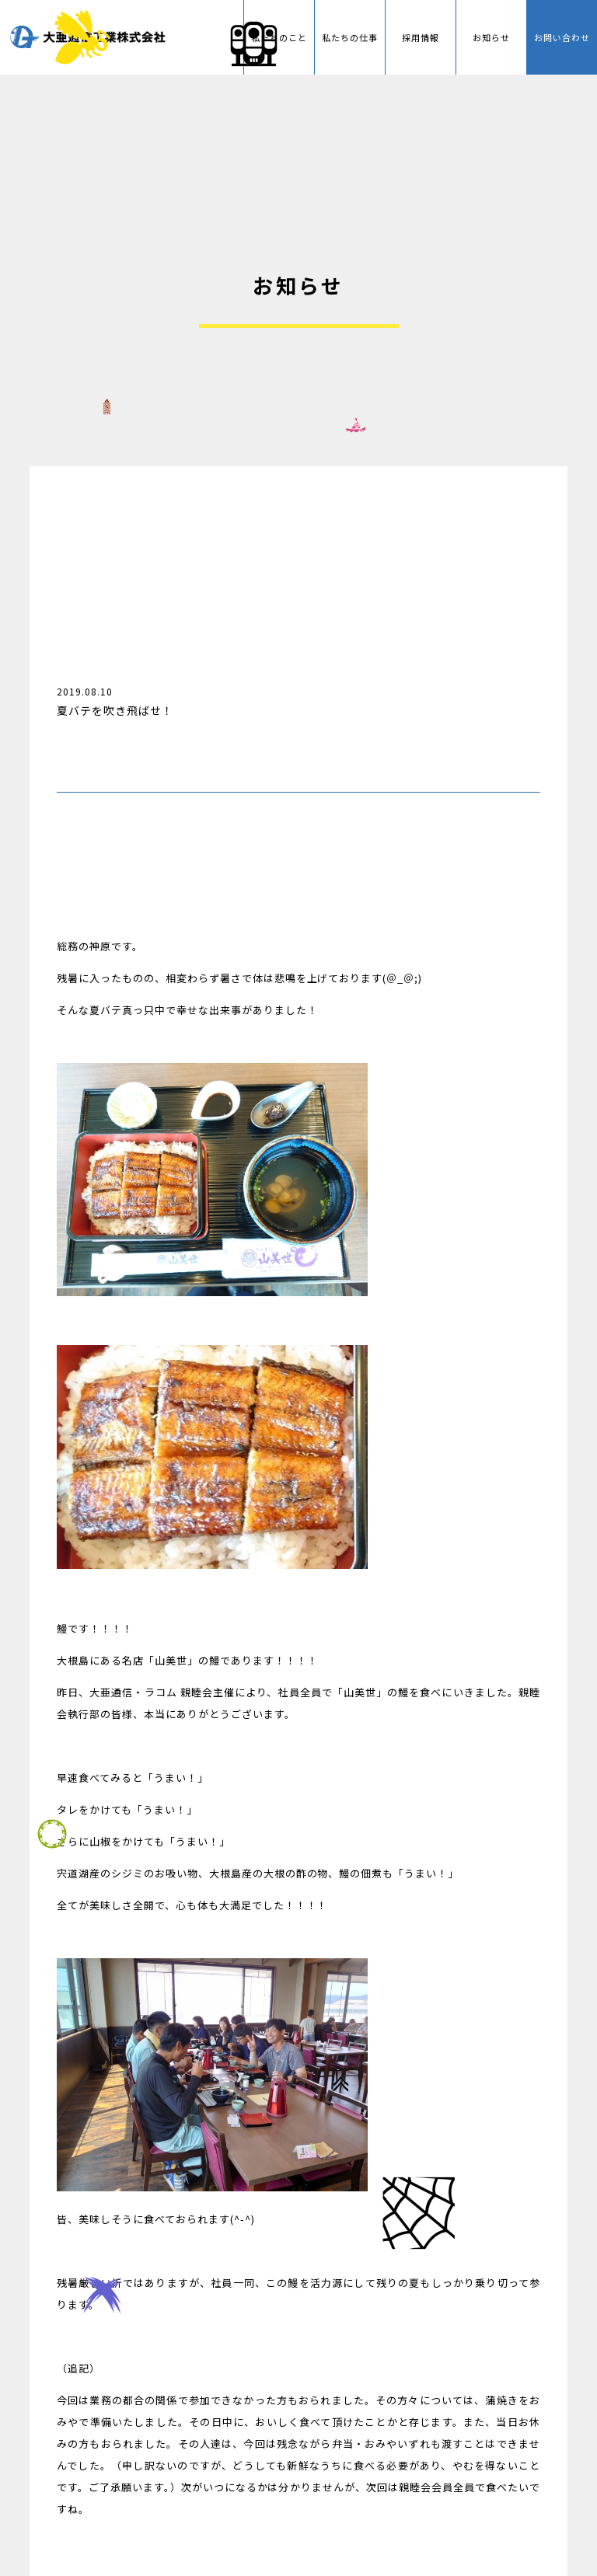 This screenshot has width=597, height=2576. I want to click on select chakram as your weapon, so click(52, 1834).